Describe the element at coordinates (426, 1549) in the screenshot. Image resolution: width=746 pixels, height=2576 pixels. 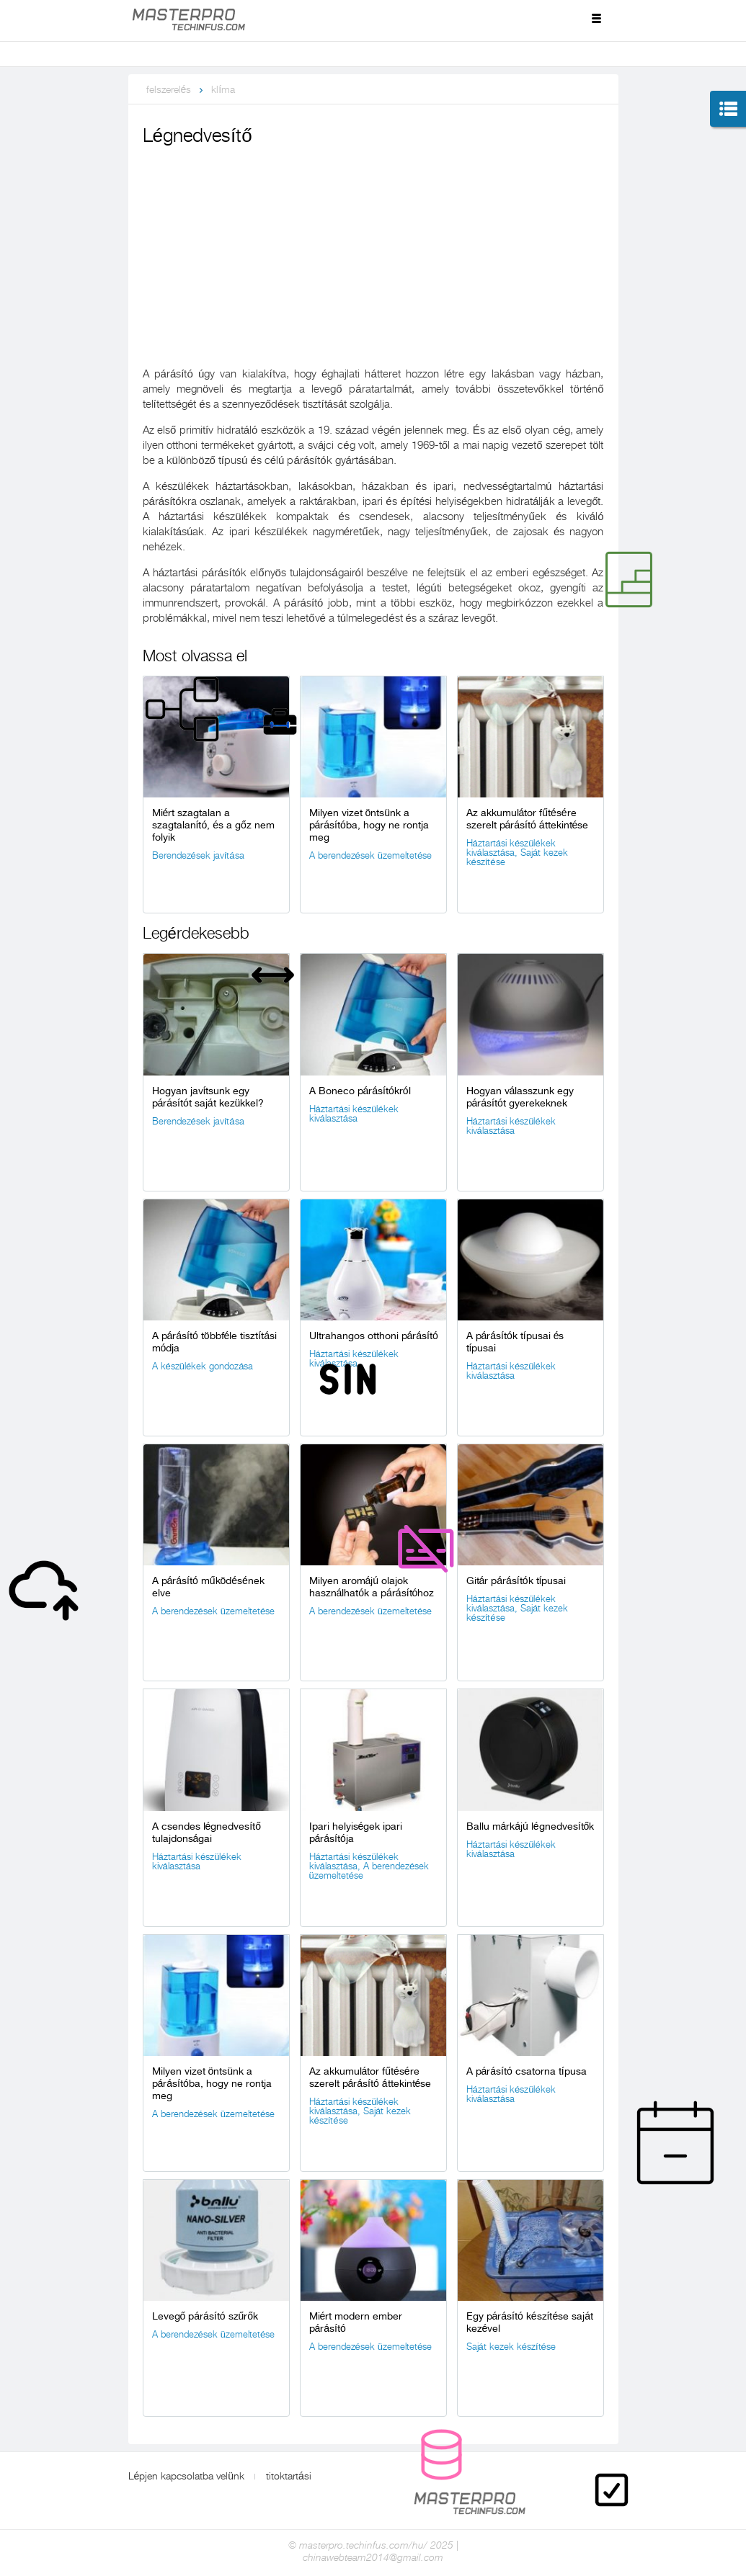
I see `disable subtitles or closed captions` at that location.